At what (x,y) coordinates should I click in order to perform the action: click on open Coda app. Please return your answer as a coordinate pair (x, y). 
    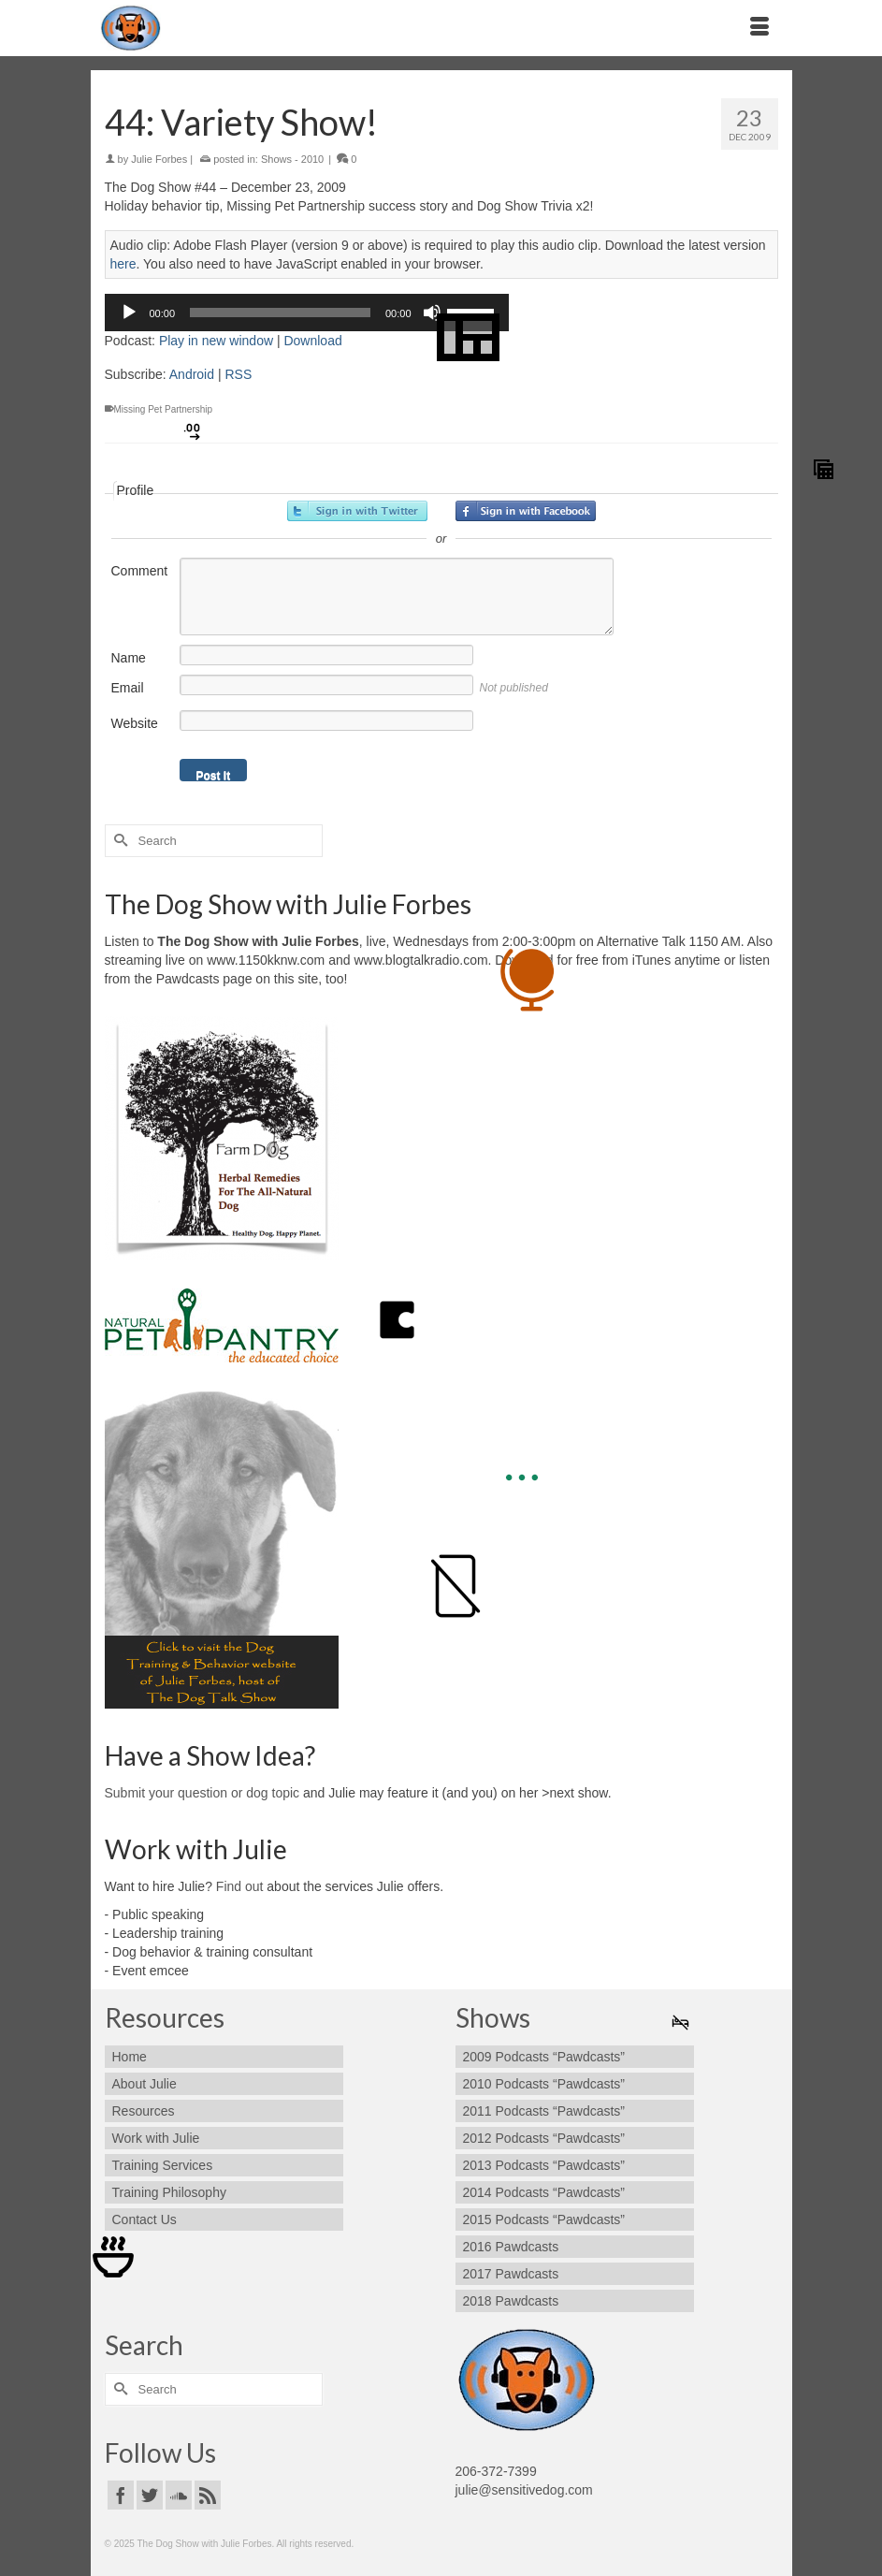
    Looking at the image, I should click on (397, 1319).